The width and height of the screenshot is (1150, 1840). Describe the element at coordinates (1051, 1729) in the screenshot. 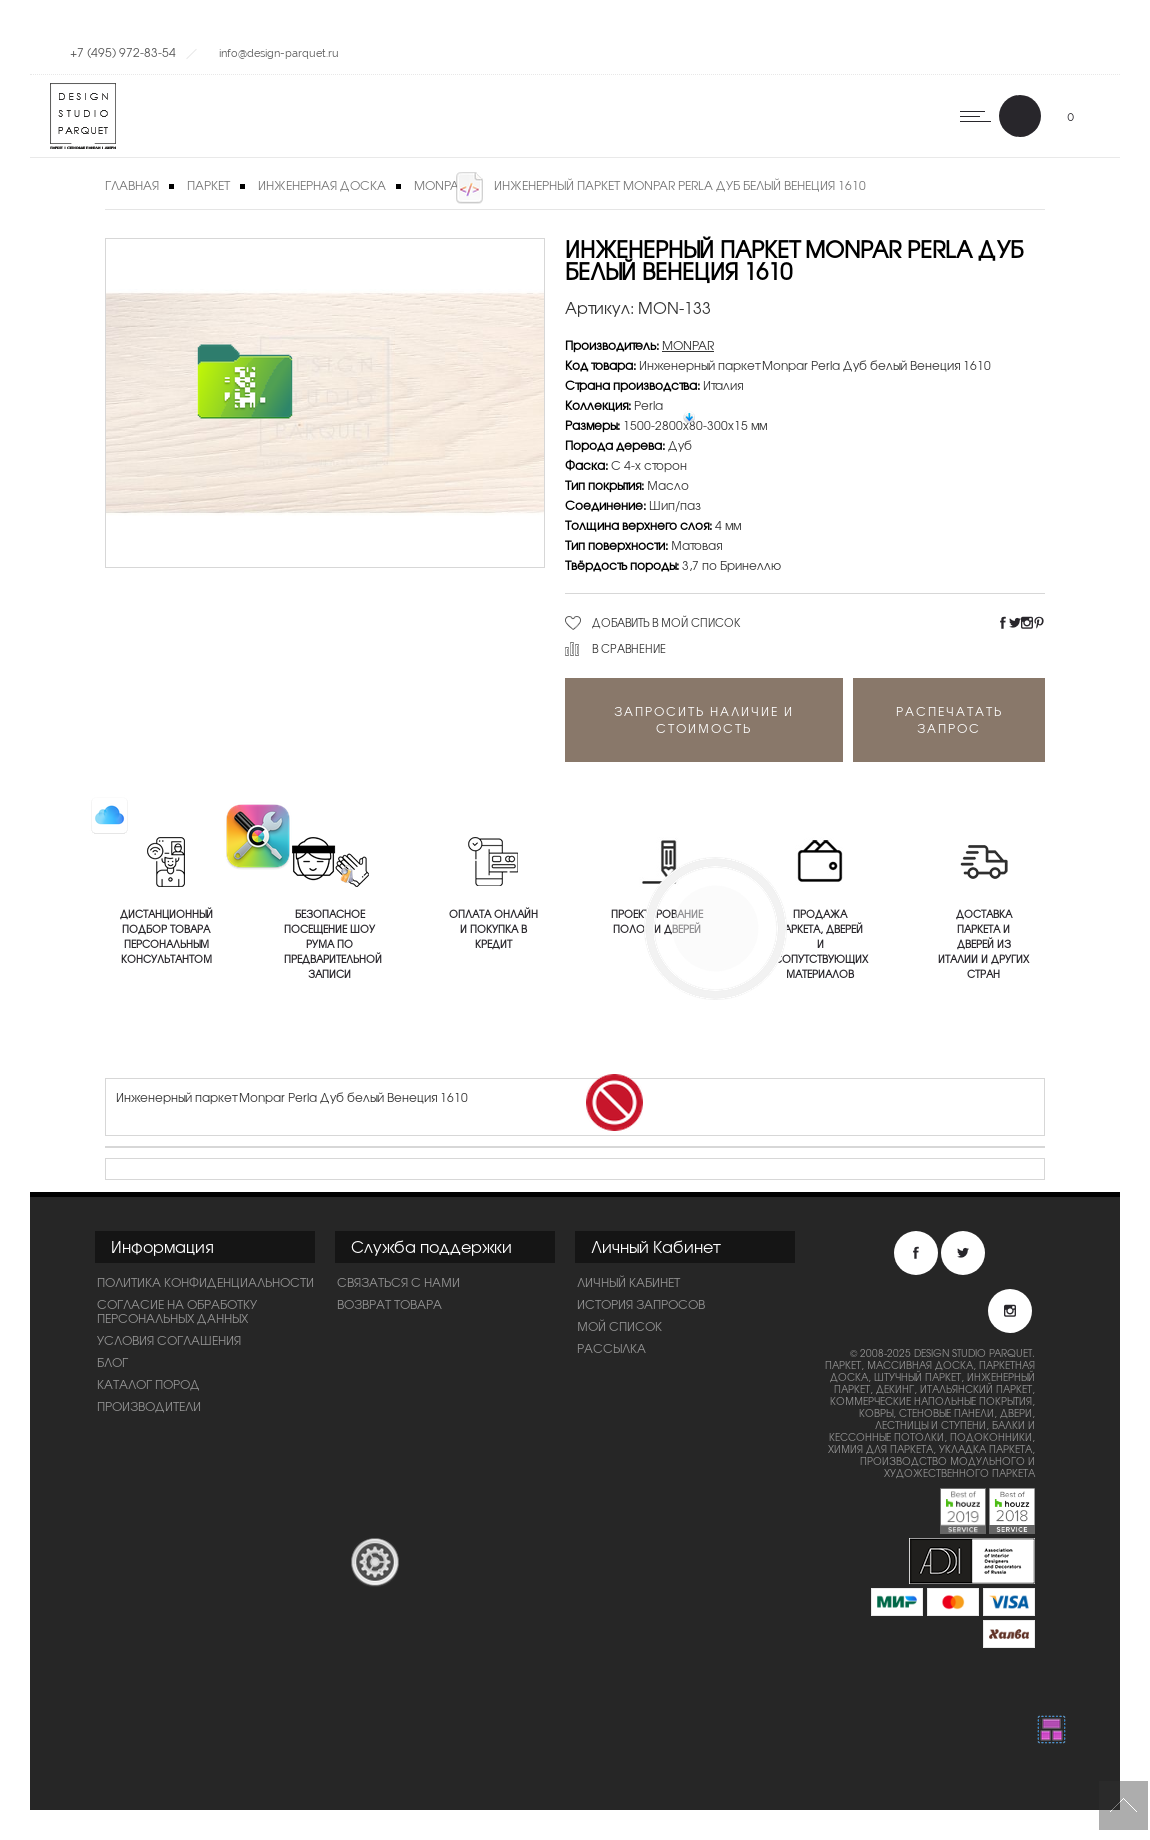

I see `select all items in the current view` at that location.